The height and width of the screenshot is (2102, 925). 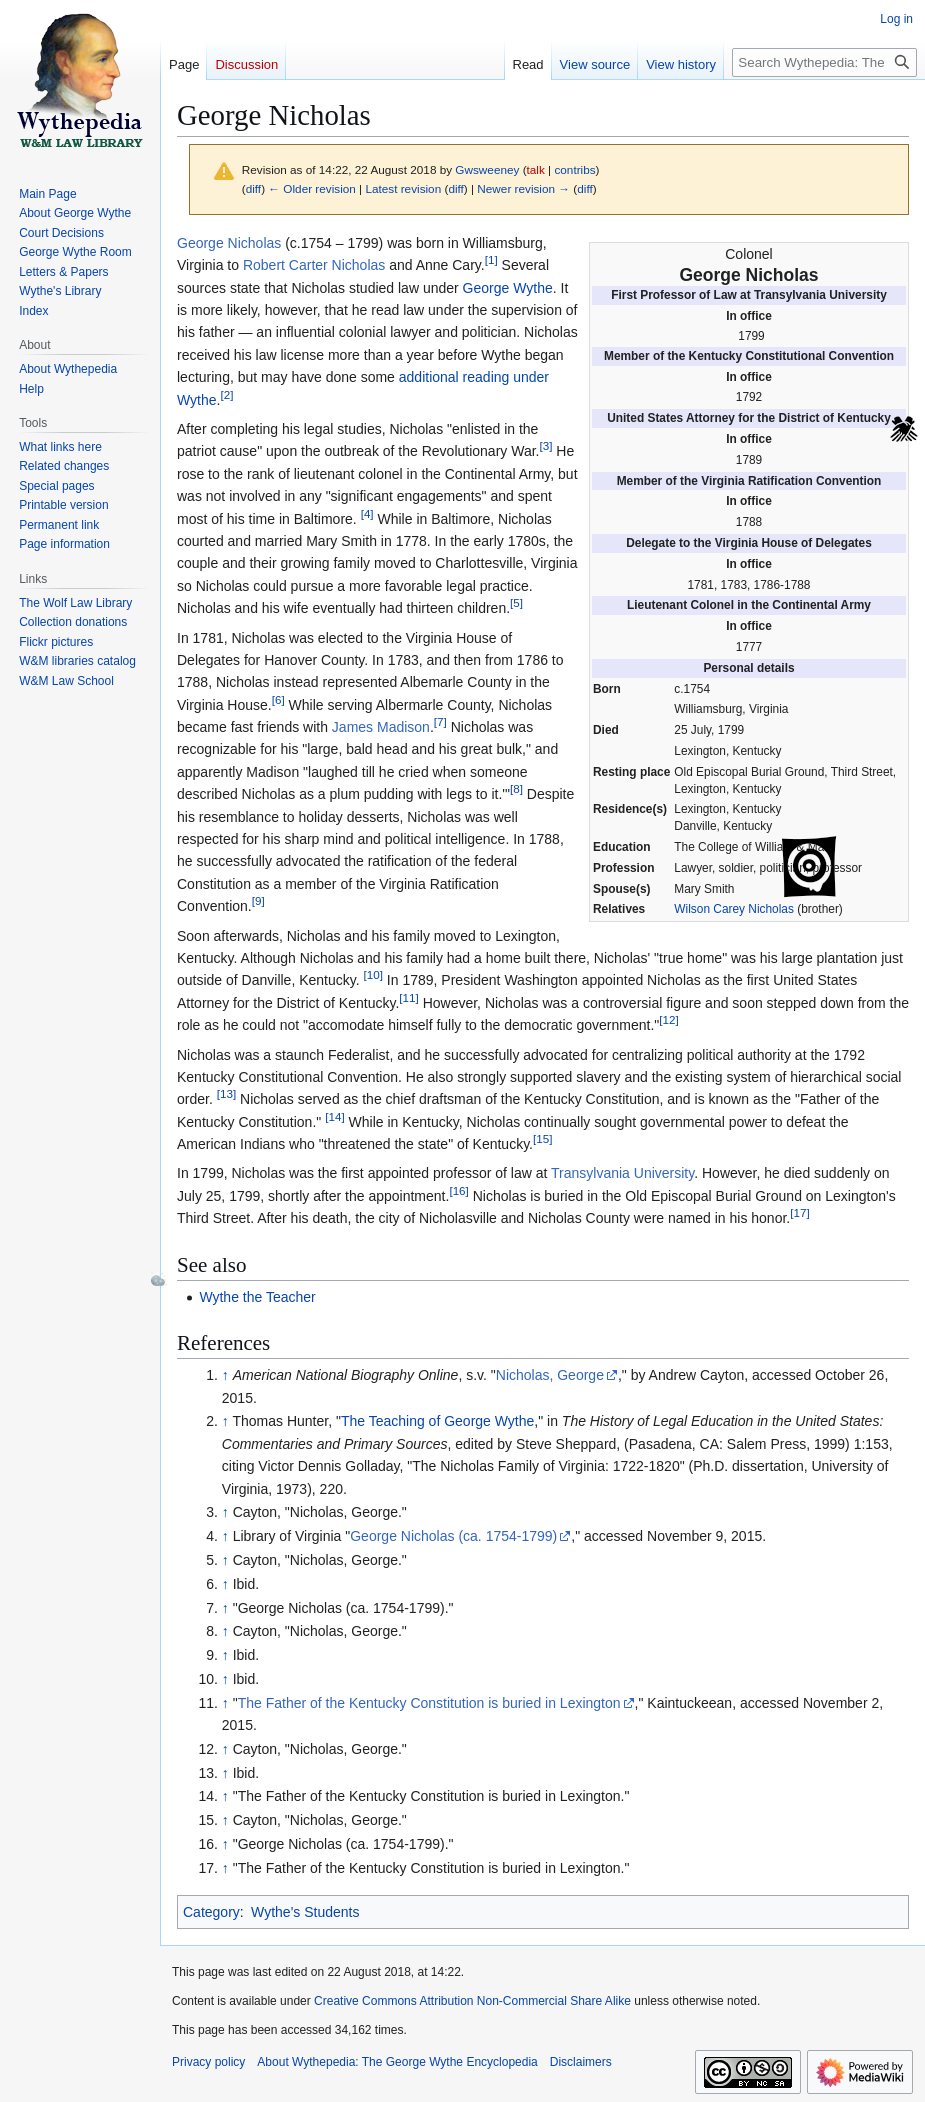 I want to click on equip gloves or hand gear, so click(x=904, y=429).